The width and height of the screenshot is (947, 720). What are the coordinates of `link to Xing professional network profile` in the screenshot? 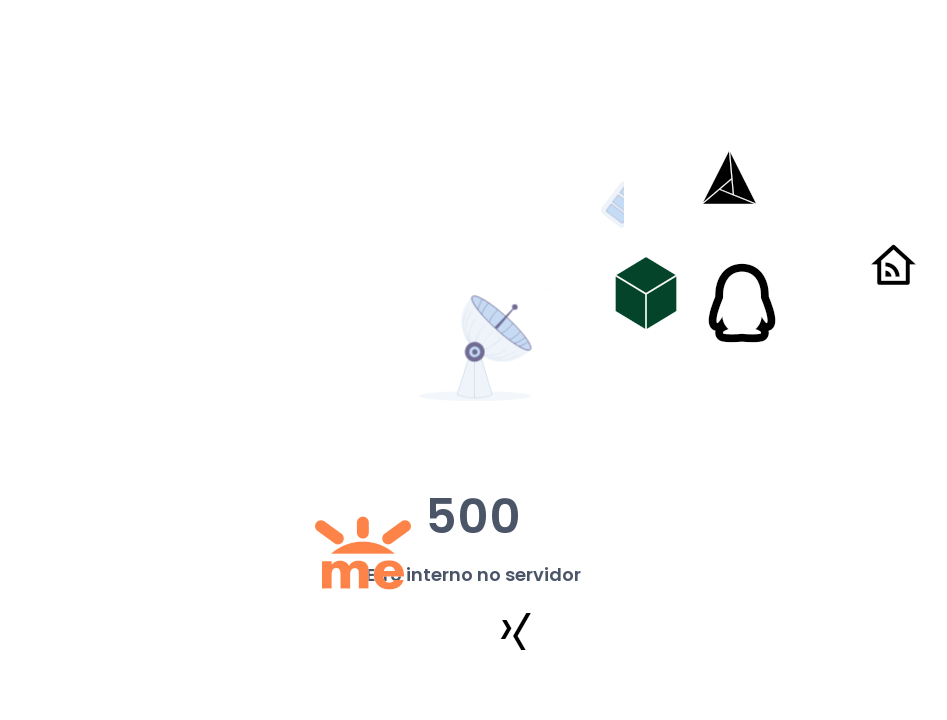 It's located at (514, 630).